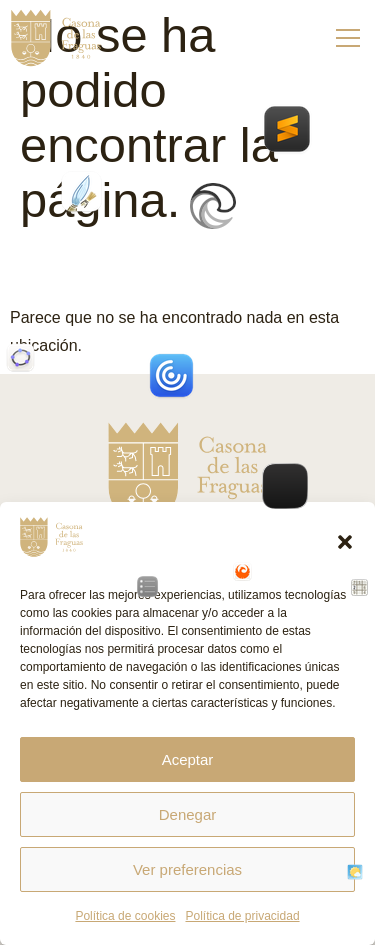 This screenshot has width=375, height=945. Describe the element at coordinates (242, 571) in the screenshot. I see `open betterbird email client` at that location.